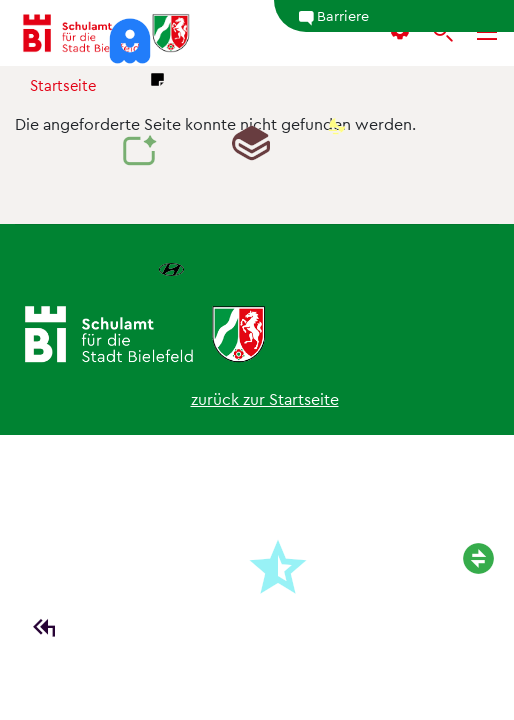  Describe the element at coordinates (171, 269) in the screenshot. I see `Hyundai brand logo` at that location.